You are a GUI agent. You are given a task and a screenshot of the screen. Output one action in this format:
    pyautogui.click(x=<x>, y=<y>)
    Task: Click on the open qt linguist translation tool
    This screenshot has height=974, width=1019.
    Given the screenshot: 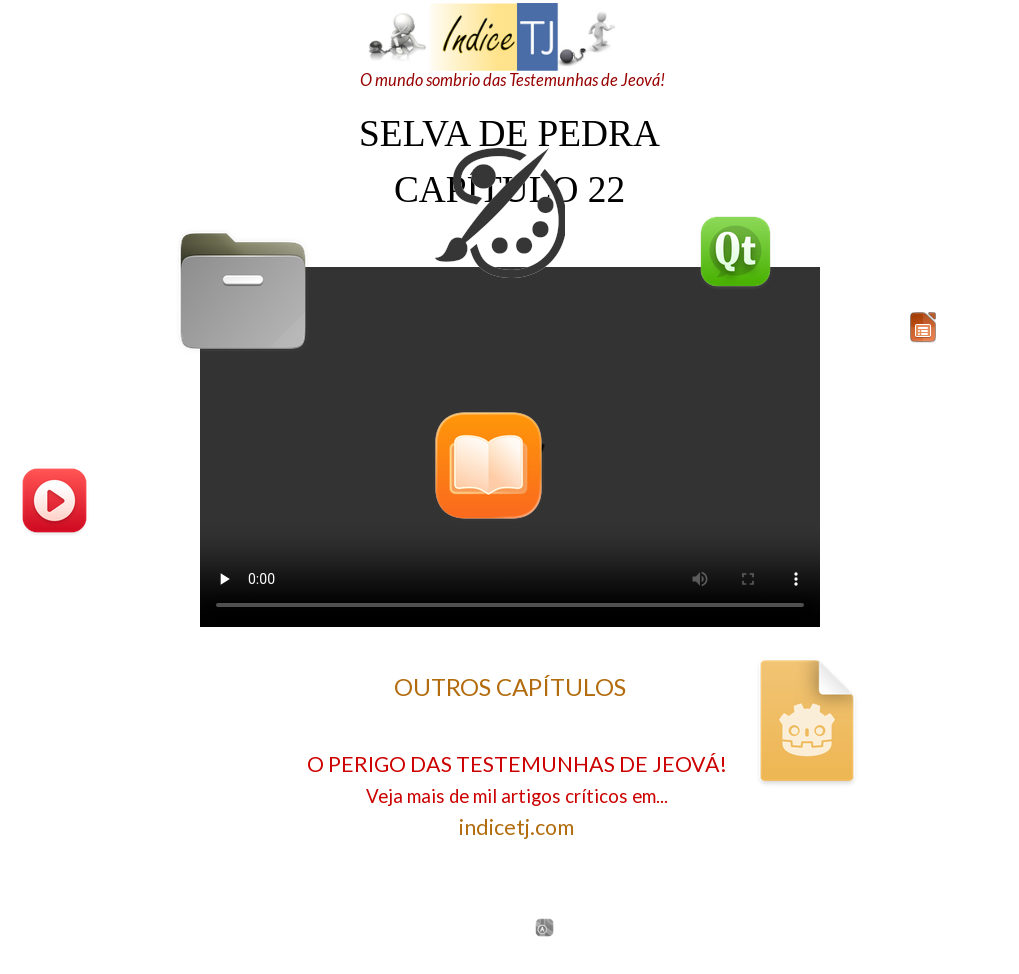 What is the action you would take?
    pyautogui.click(x=735, y=251)
    